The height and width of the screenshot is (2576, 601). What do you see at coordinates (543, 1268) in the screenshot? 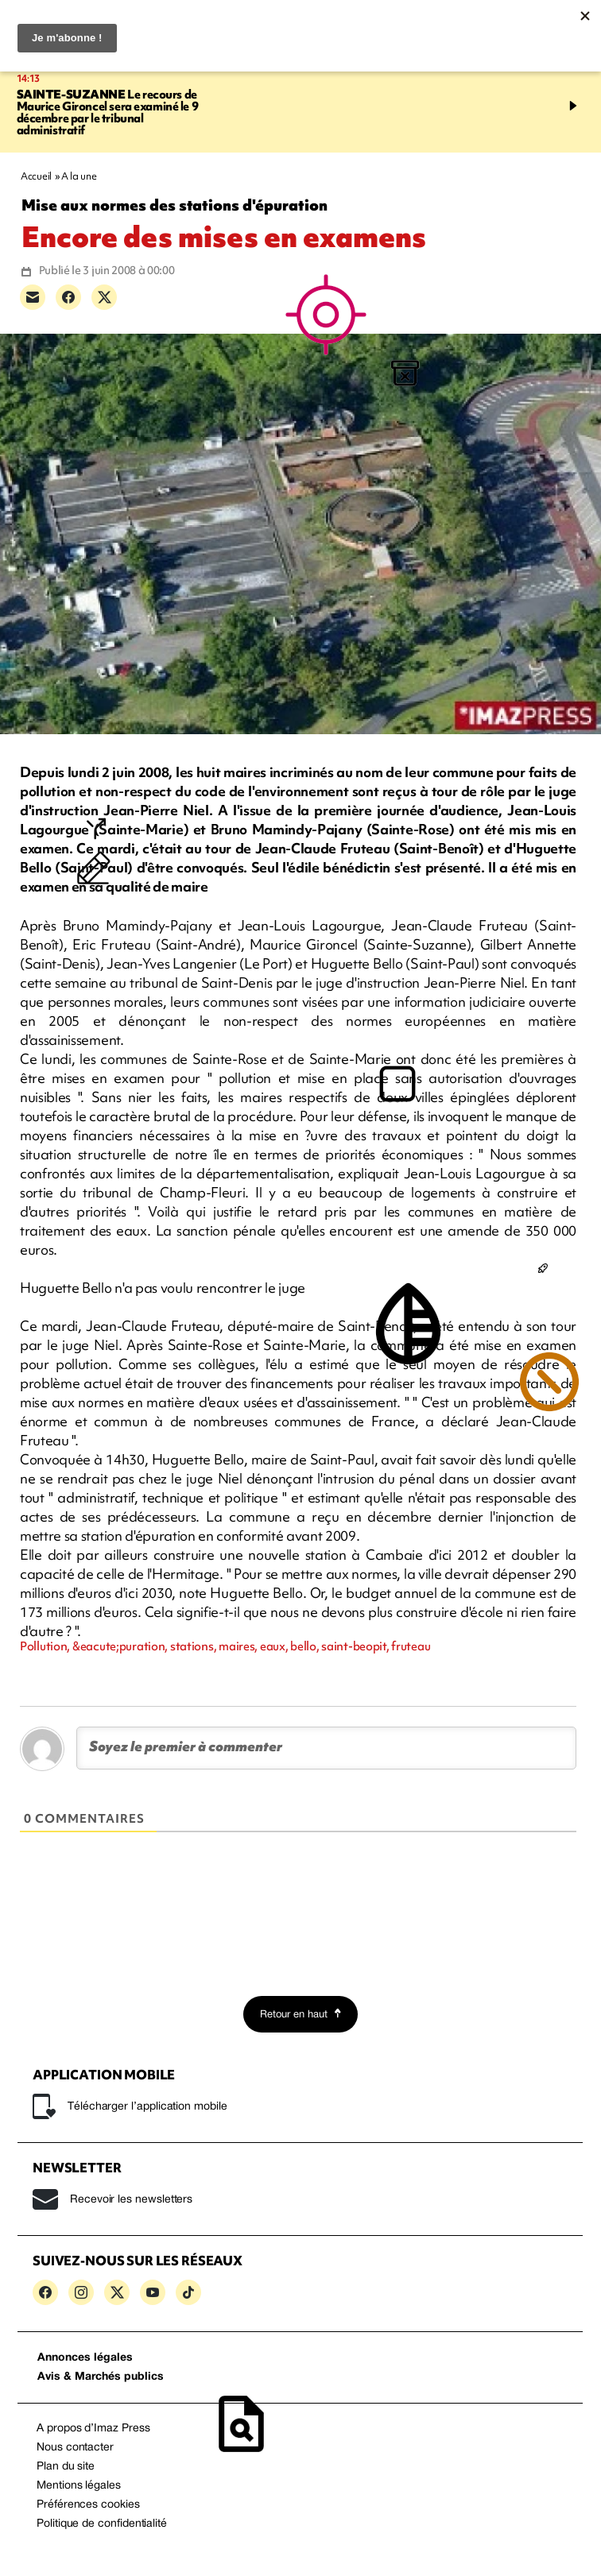
I see `launch or deploy an application` at bounding box center [543, 1268].